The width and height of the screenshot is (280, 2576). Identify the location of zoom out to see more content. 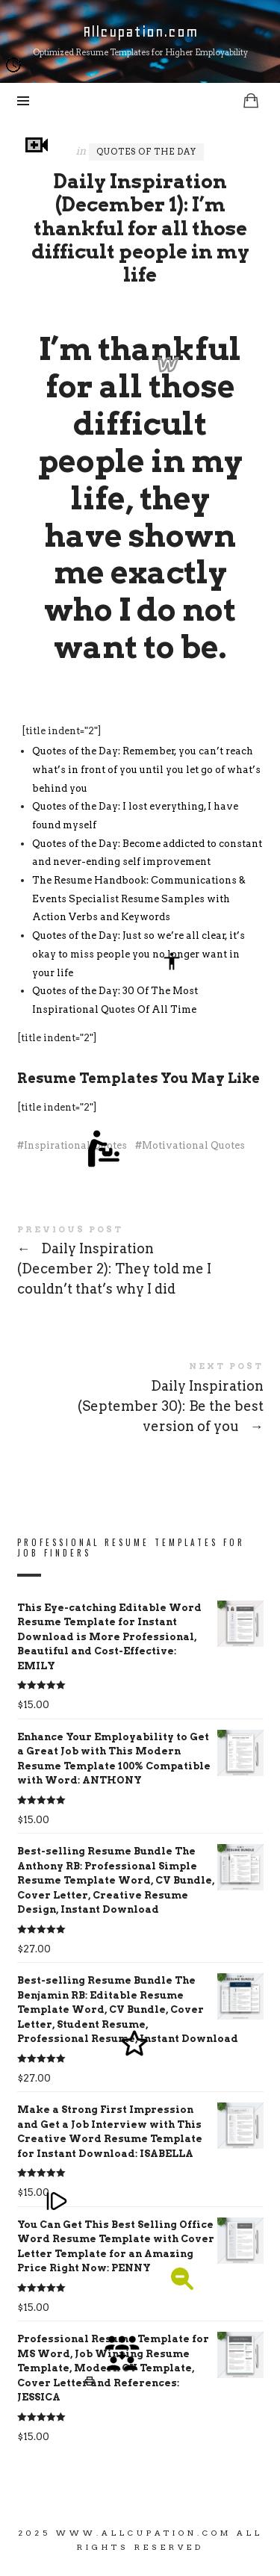
(182, 2279).